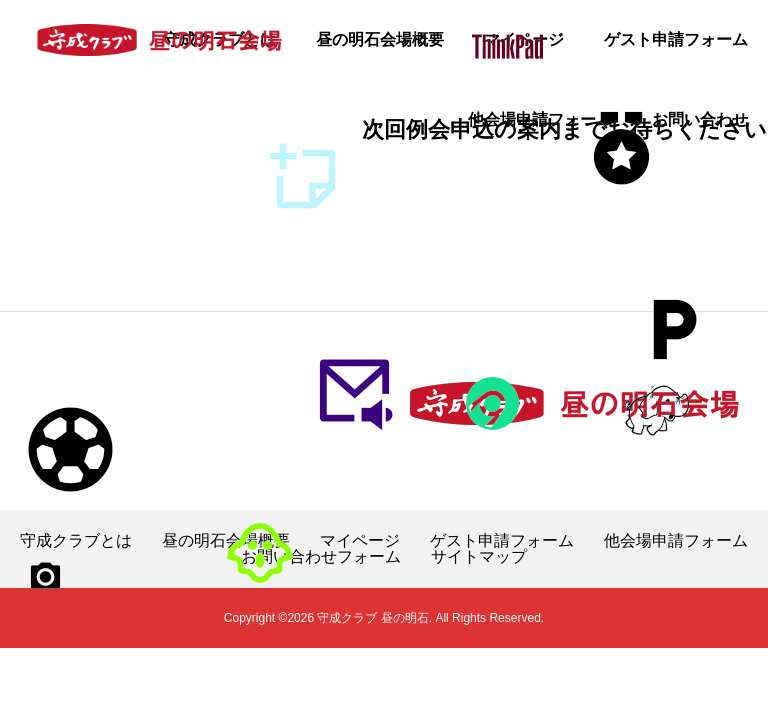 This screenshot has height=720, width=768. What do you see at coordinates (655, 410) in the screenshot?
I see `apache hadoop platform logo` at bounding box center [655, 410].